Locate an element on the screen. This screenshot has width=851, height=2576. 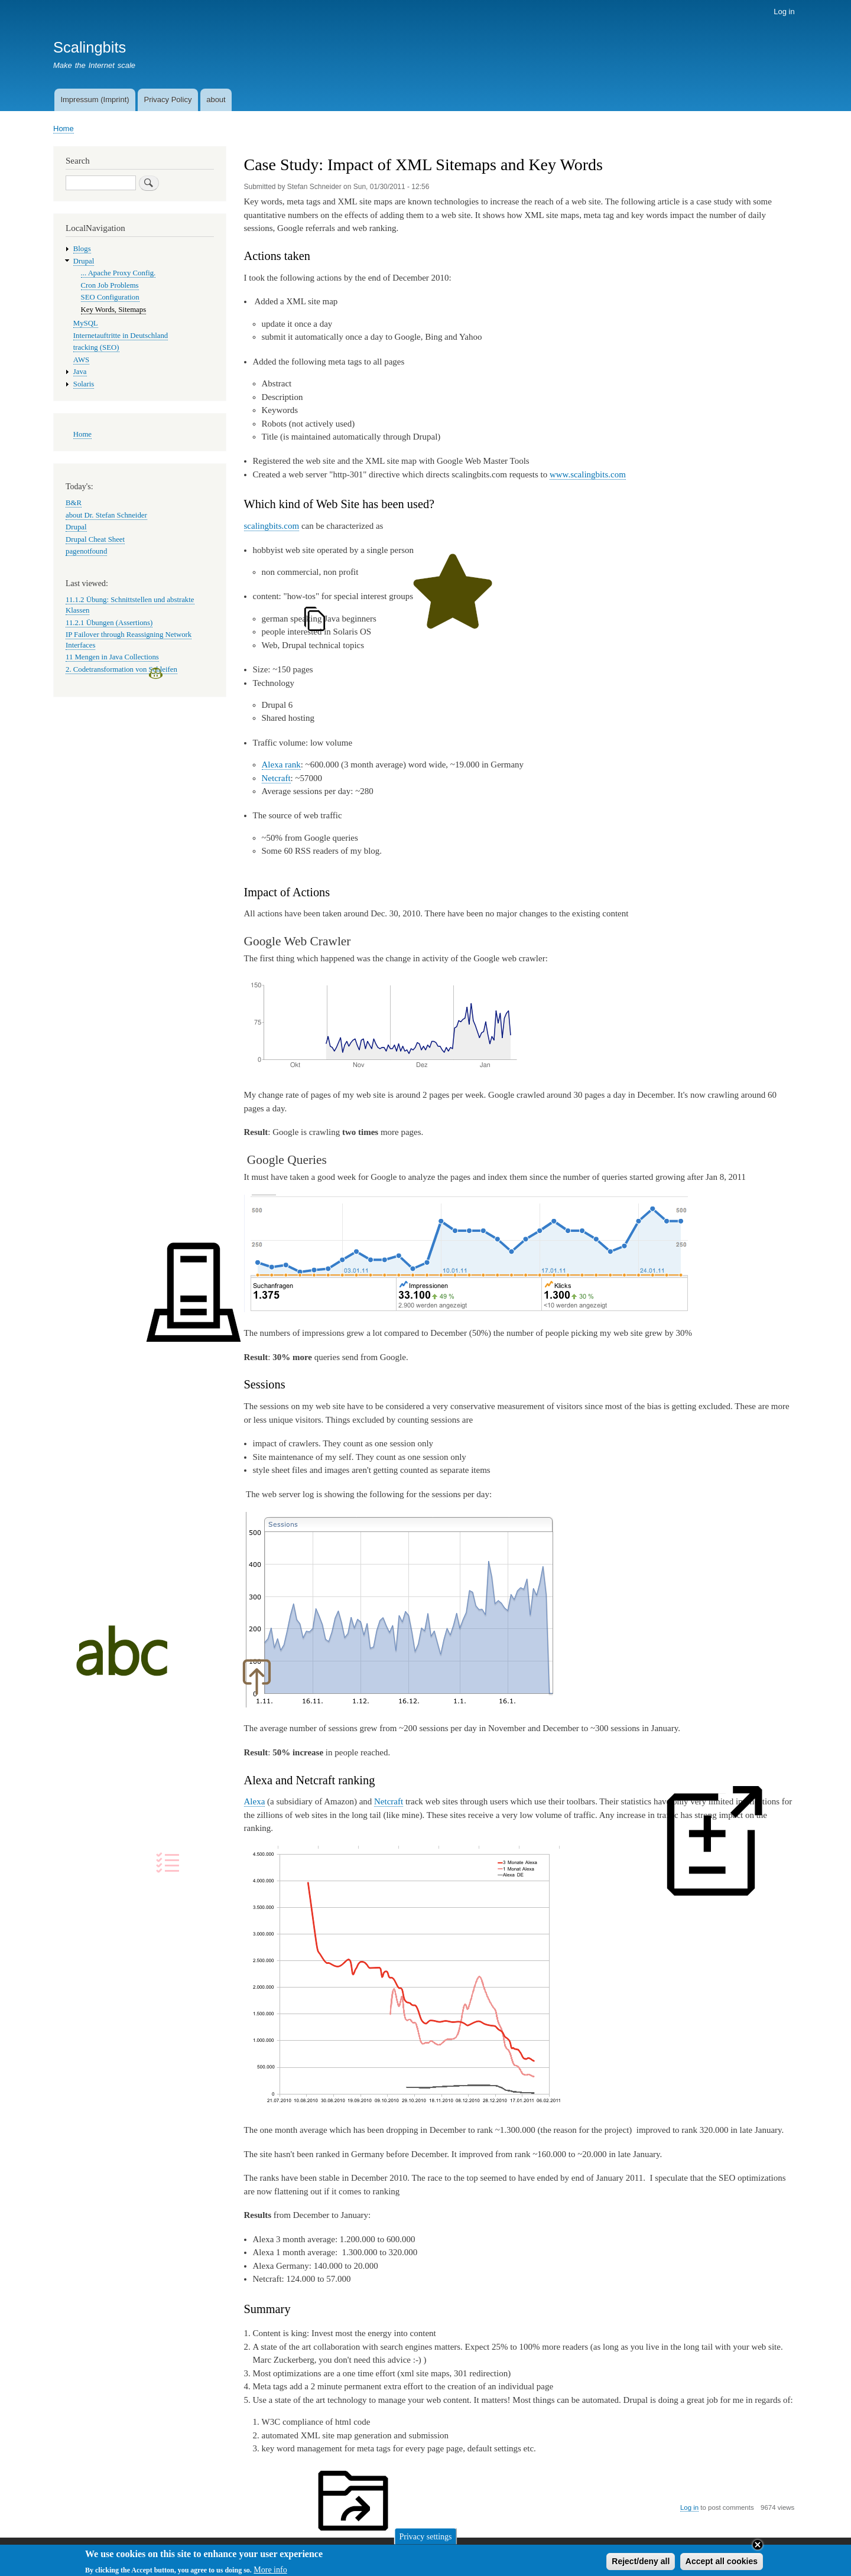
open a linked or shortcut folder is located at coordinates (353, 2500).